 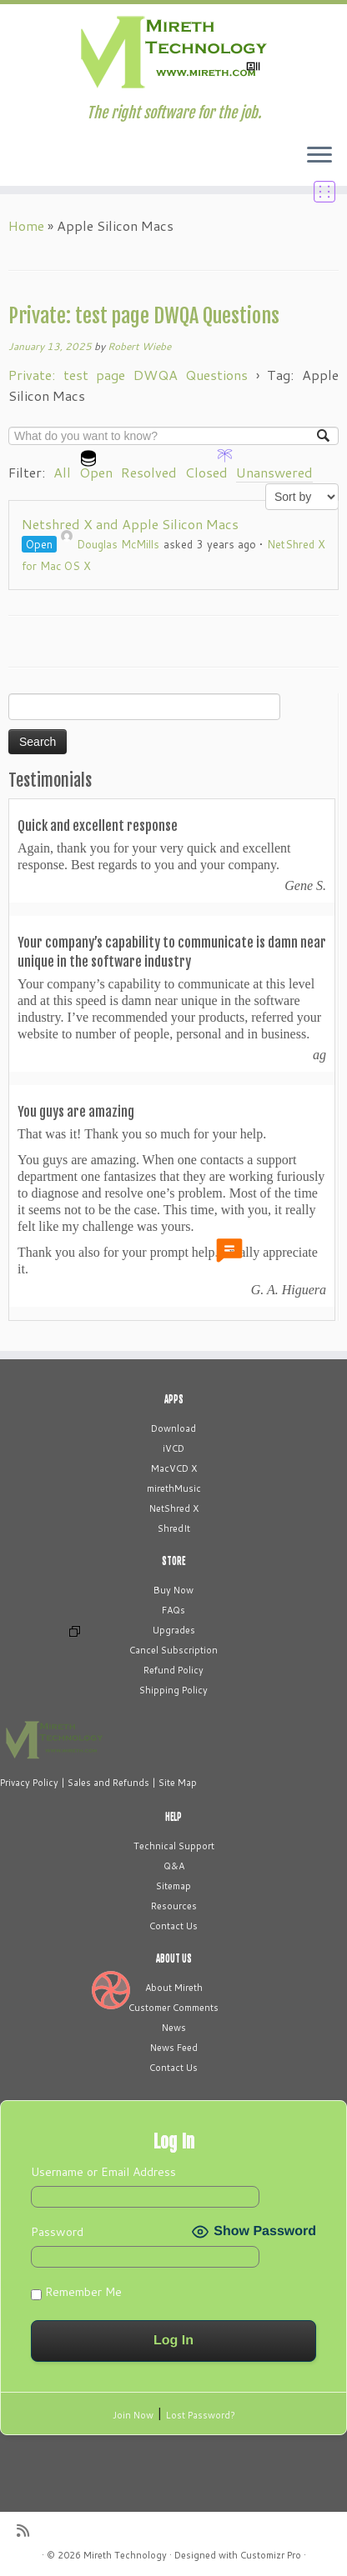 I want to click on loading content in progress, so click(x=111, y=1990).